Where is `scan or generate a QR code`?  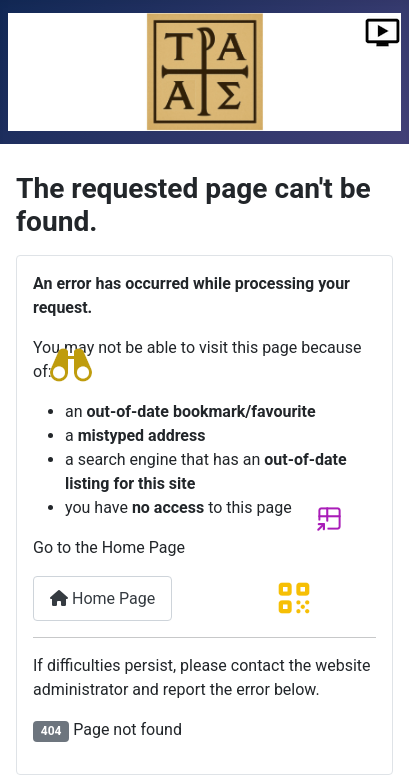
scan or generate a QR code is located at coordinates (294, 598).